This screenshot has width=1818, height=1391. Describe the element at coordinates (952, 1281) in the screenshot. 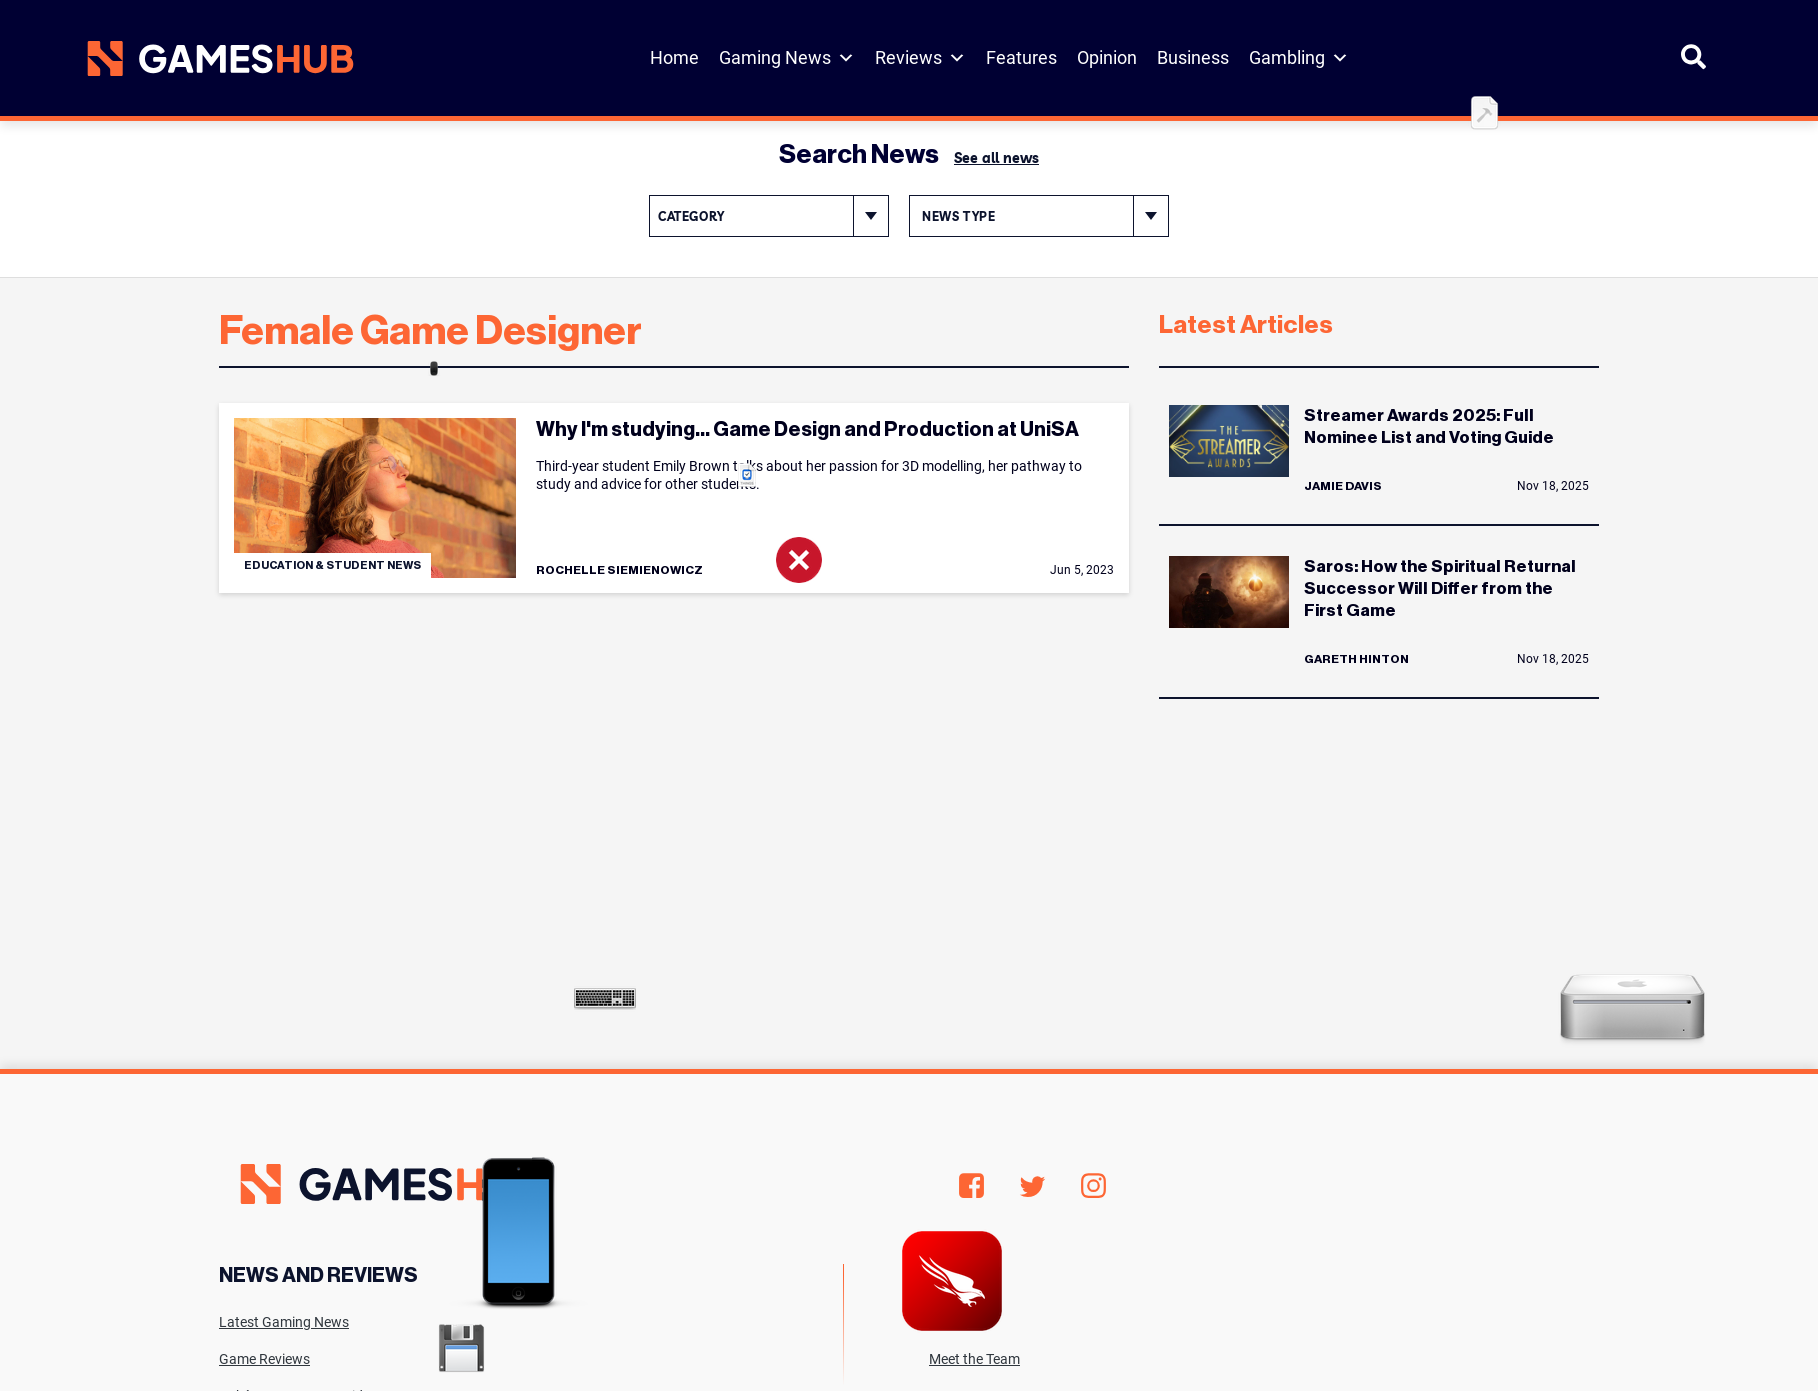

I see `open CrowdStrike Falcon endpoint security app` at that location.